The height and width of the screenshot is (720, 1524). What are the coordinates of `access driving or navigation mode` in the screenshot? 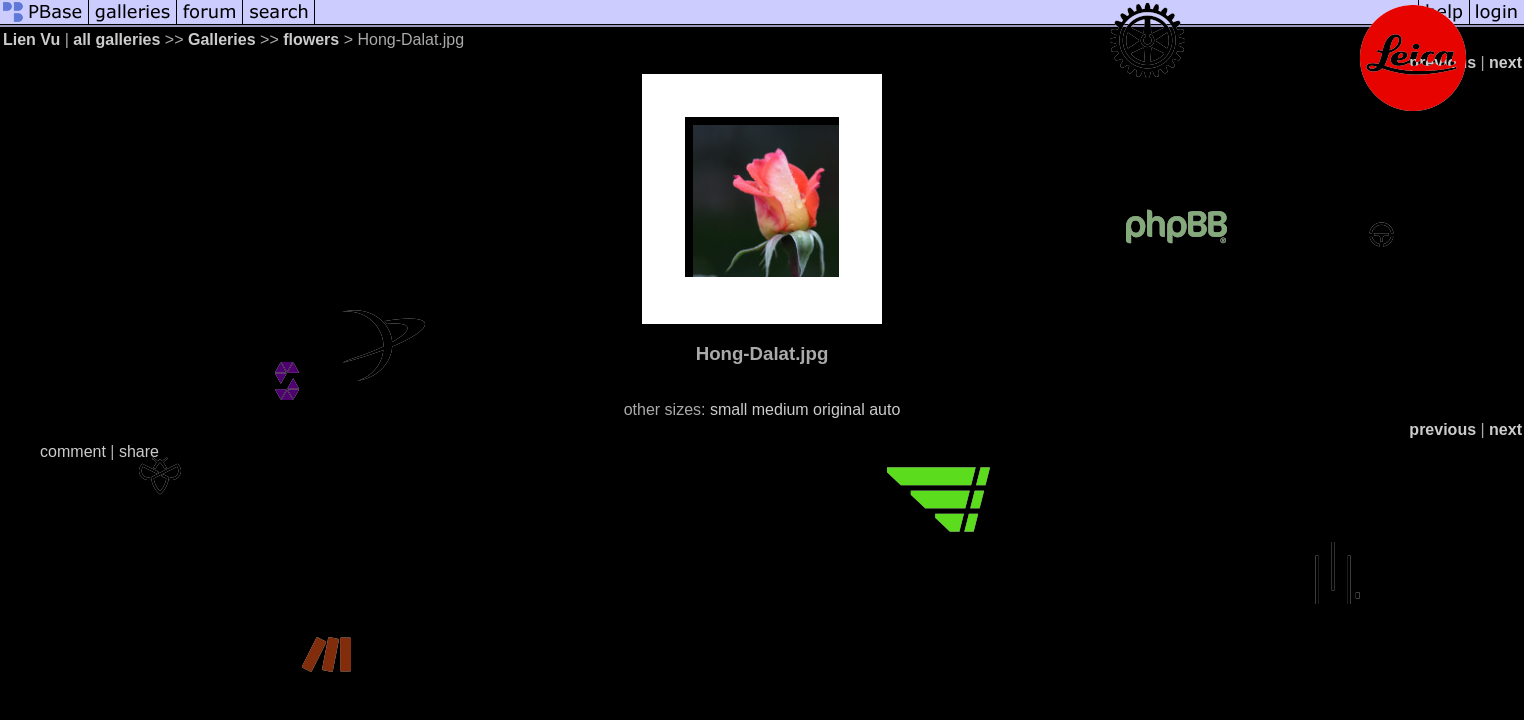 It's located at (1381, 234).